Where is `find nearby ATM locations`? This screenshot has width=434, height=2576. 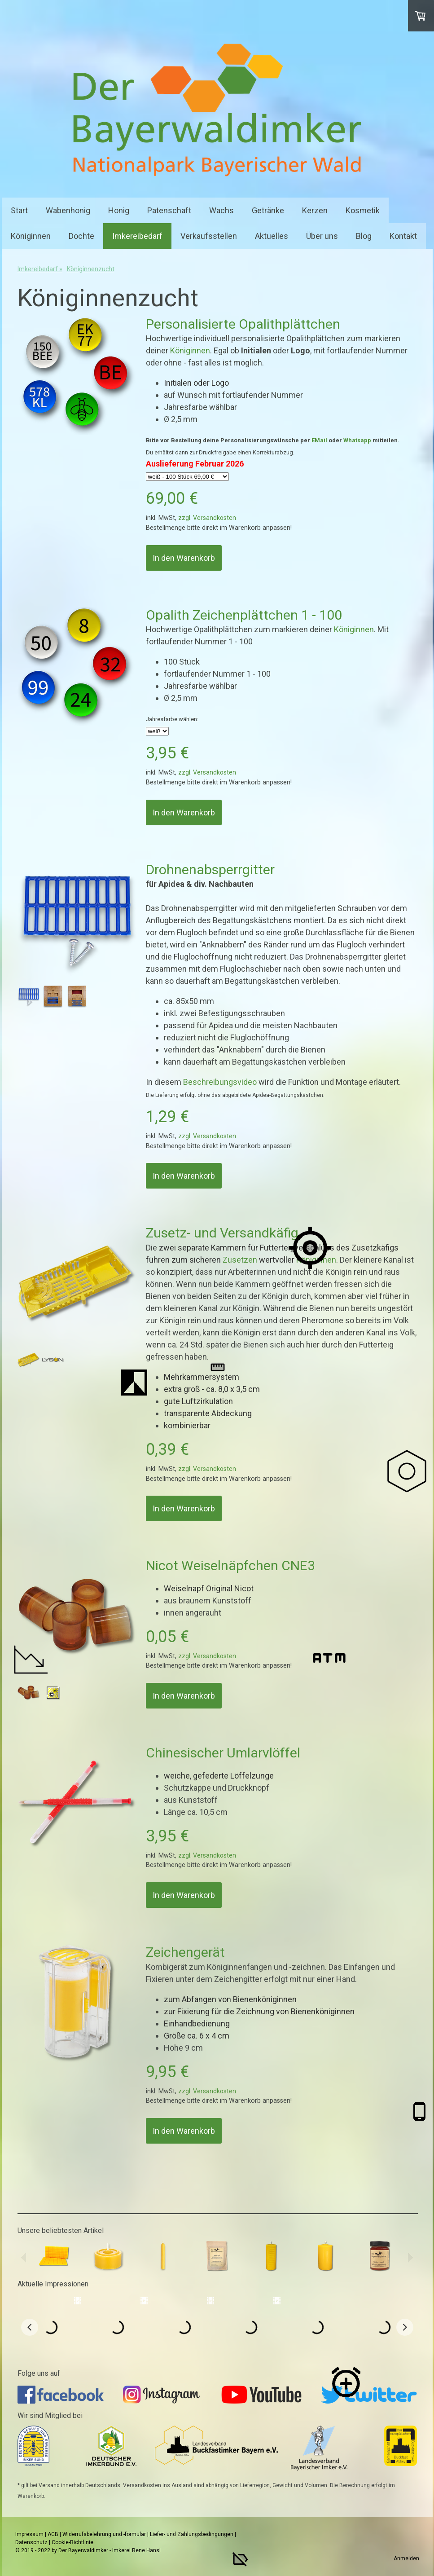
find nearby ATM locations is located at coordinates (329, 1658).